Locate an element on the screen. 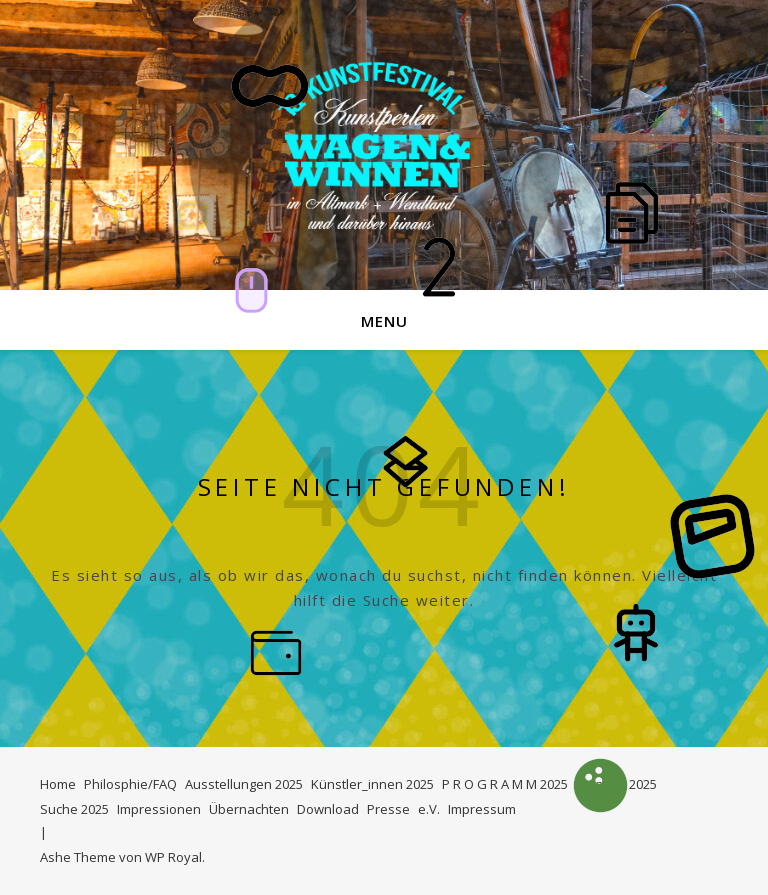  peanut app logo or brand icon is located at coordinates (270, 86).